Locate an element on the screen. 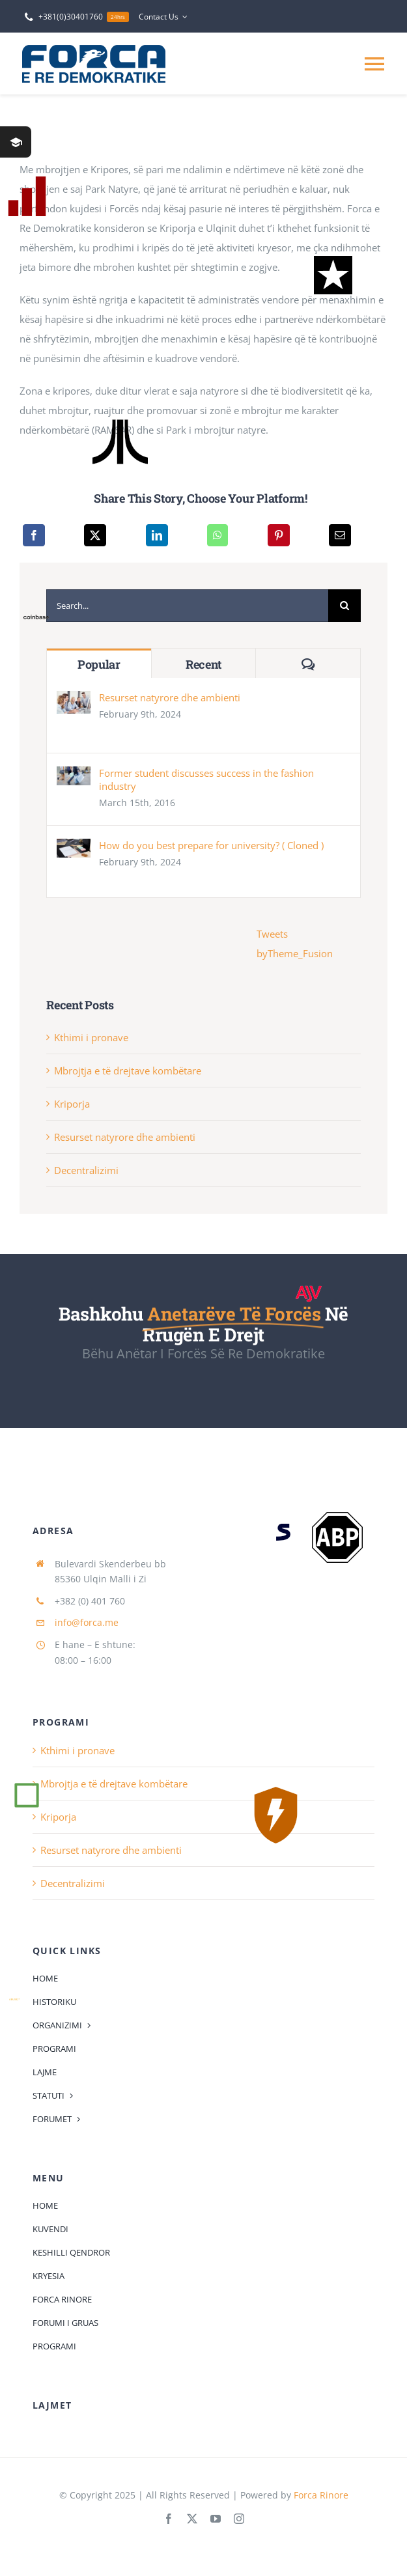  ajv json schema validator logo is located at coordinates (309, 1294).